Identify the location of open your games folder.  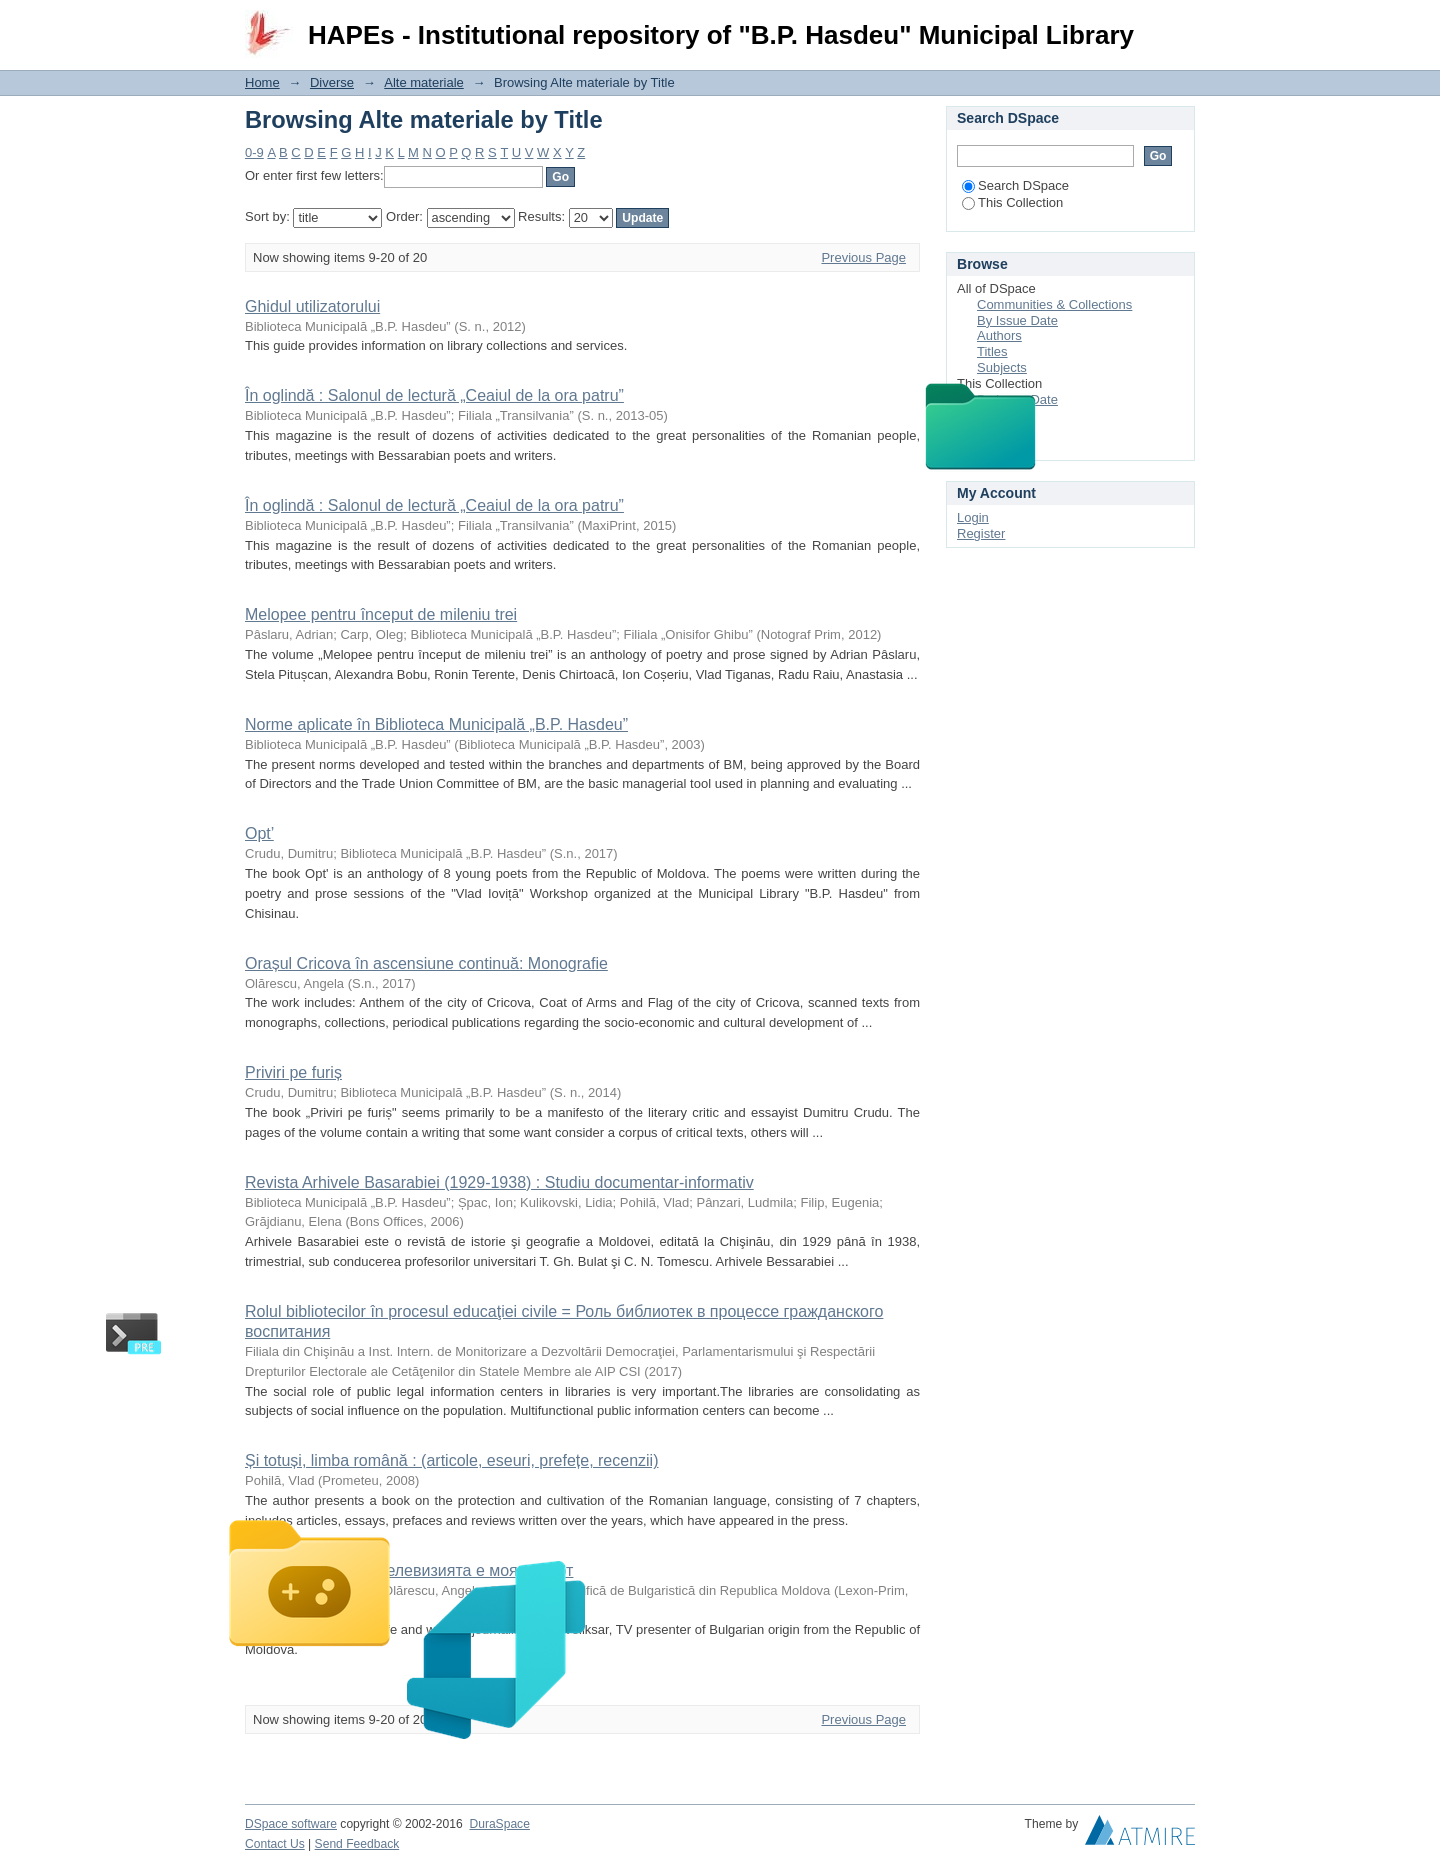
(309, 1587).